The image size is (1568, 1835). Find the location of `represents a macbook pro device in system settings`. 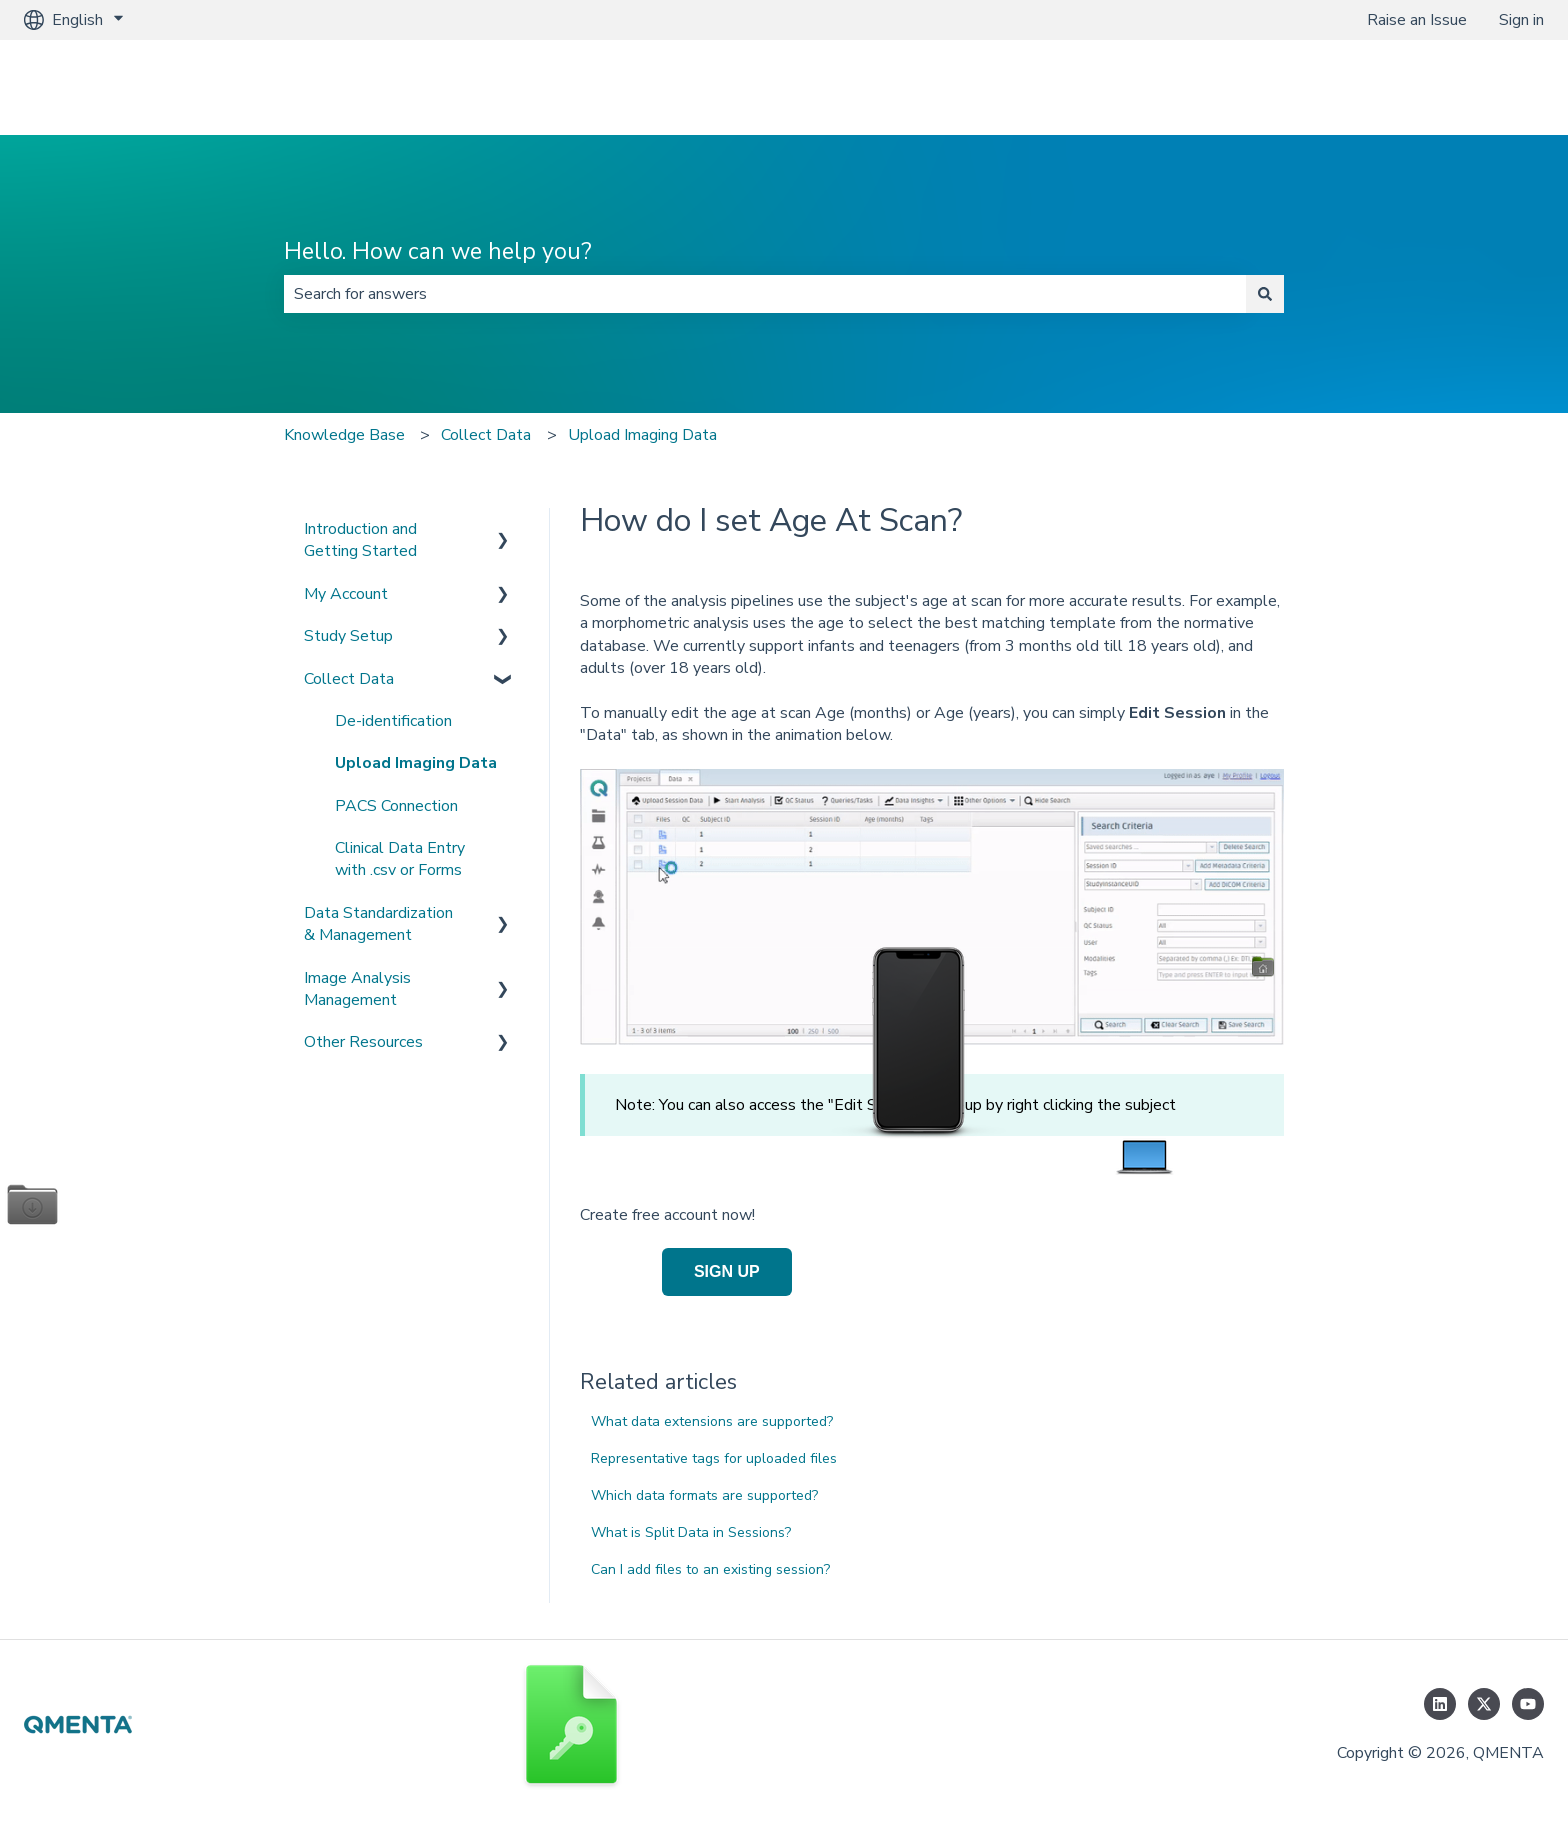

represents a macbook pro device in system settings is located at coordinates (1144, 1152).